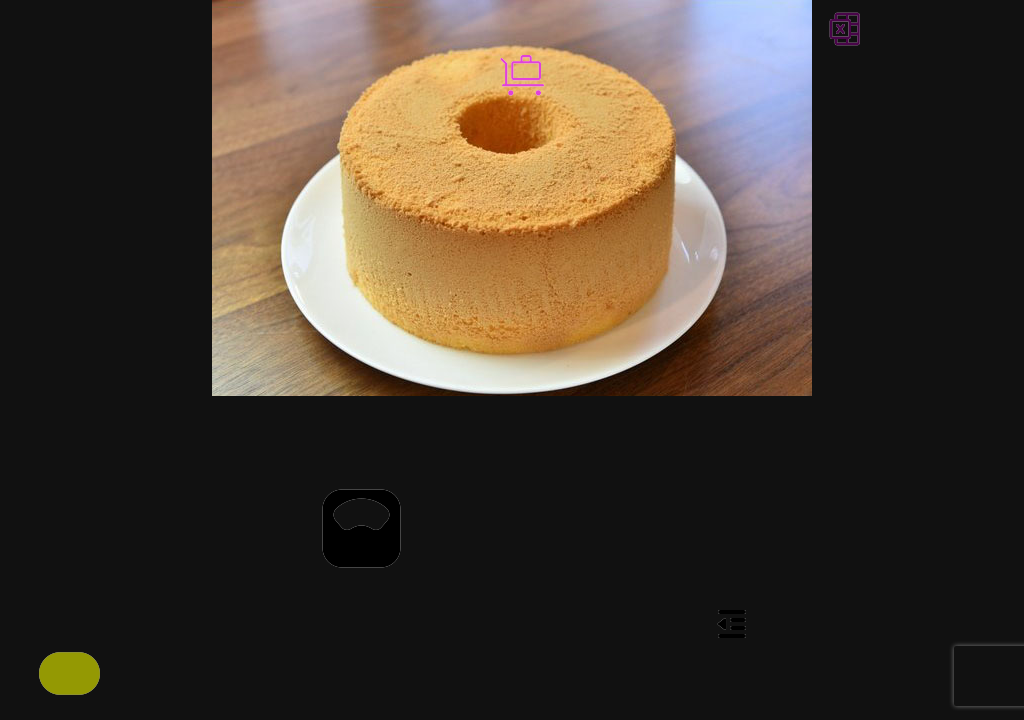 The width and height of the screenshot is (1024, 720). I want to click on open microsoft excel, so click(846, 29).